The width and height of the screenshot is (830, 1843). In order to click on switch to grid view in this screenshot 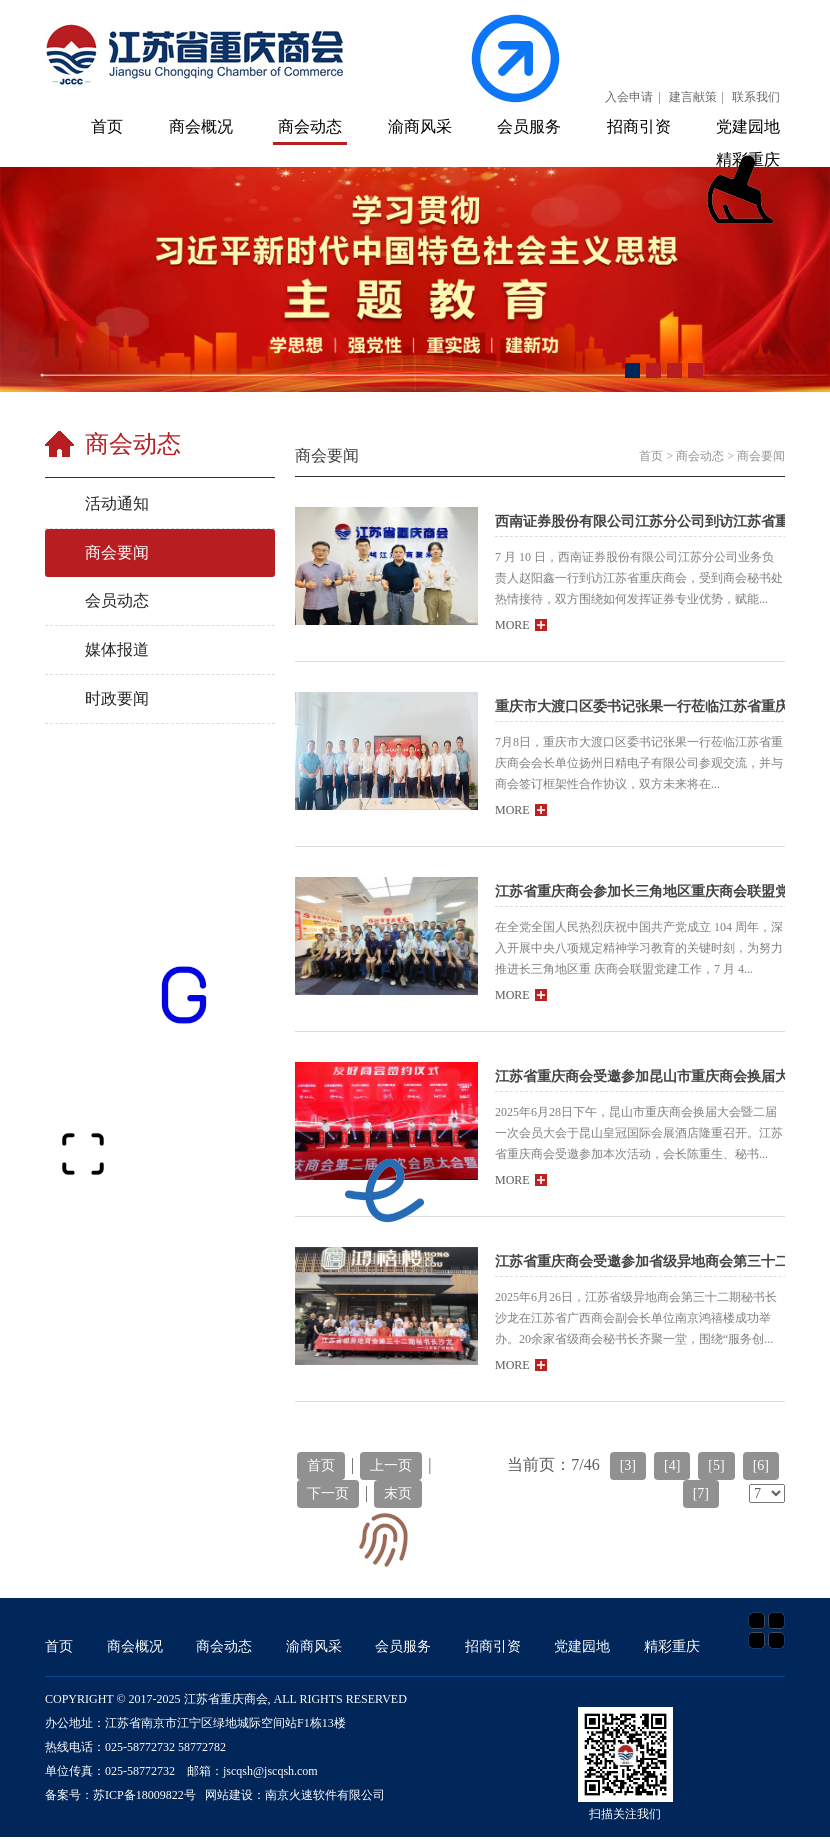, I will do `click(766, 1630)`.